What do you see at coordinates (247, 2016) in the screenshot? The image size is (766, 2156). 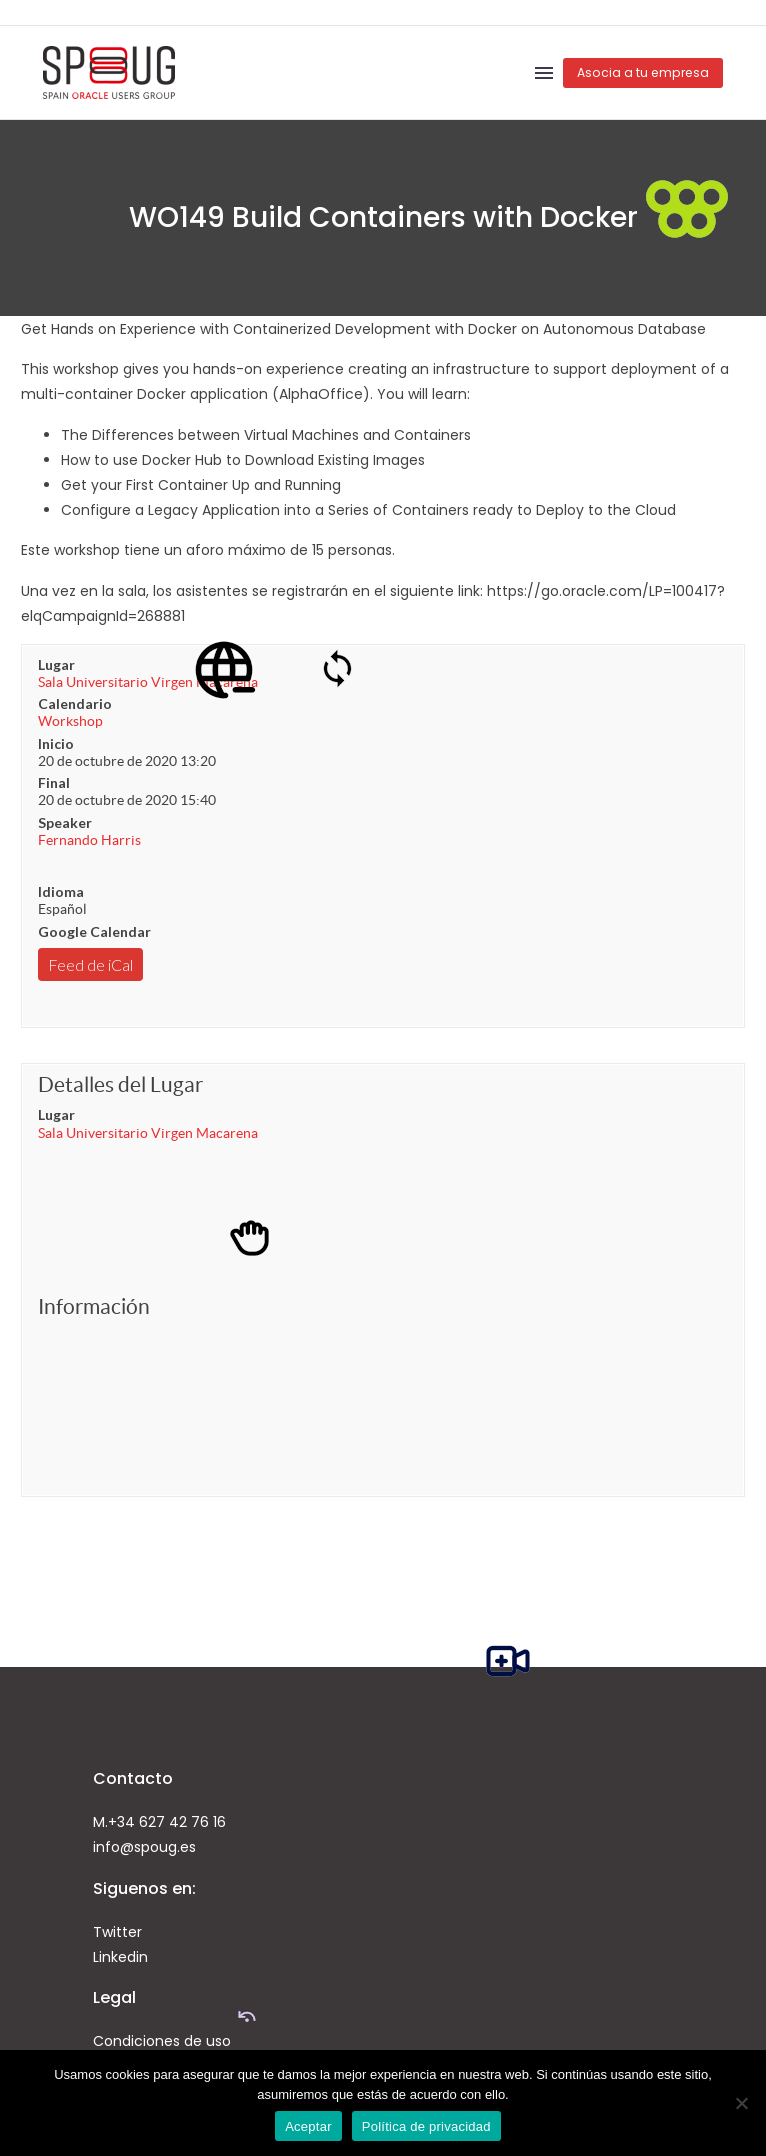 I see `undo recent action` at bounding box center [247, 2016].